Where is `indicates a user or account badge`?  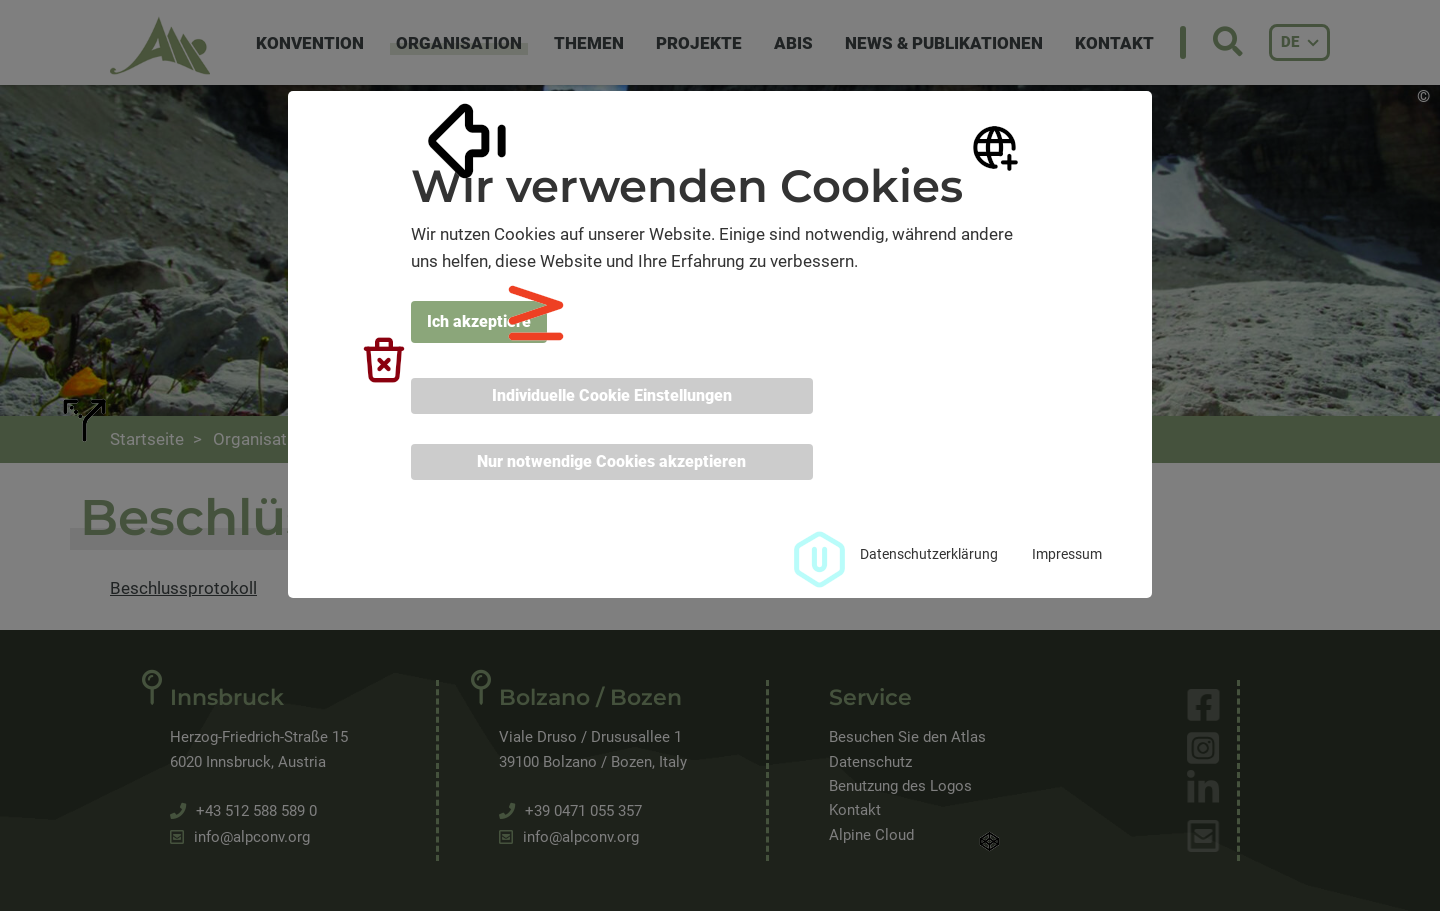 indicates a user or account badge is located at coordinates (819, 559).